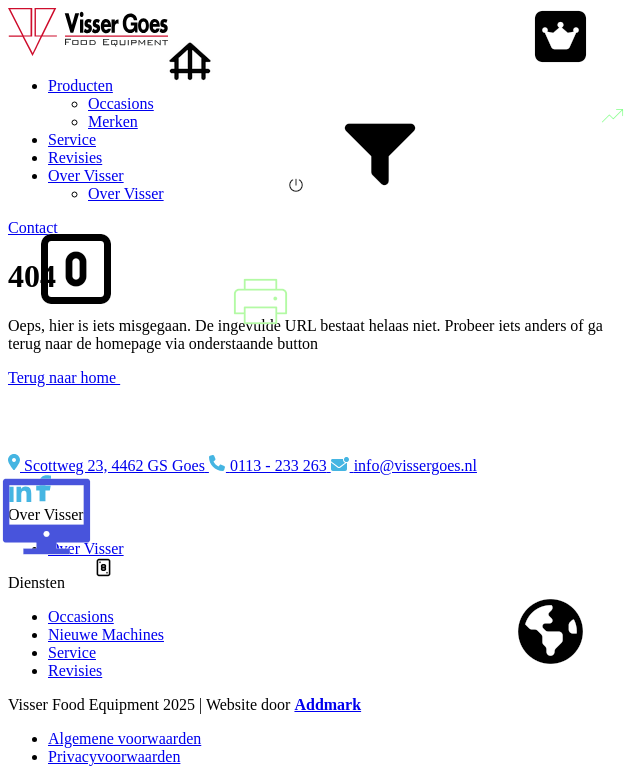 The image size is (630, 782). What do you see at coordinates (380, 150) in the screenshot?
I see `filter or sort content` at bounding box center [380, 150].